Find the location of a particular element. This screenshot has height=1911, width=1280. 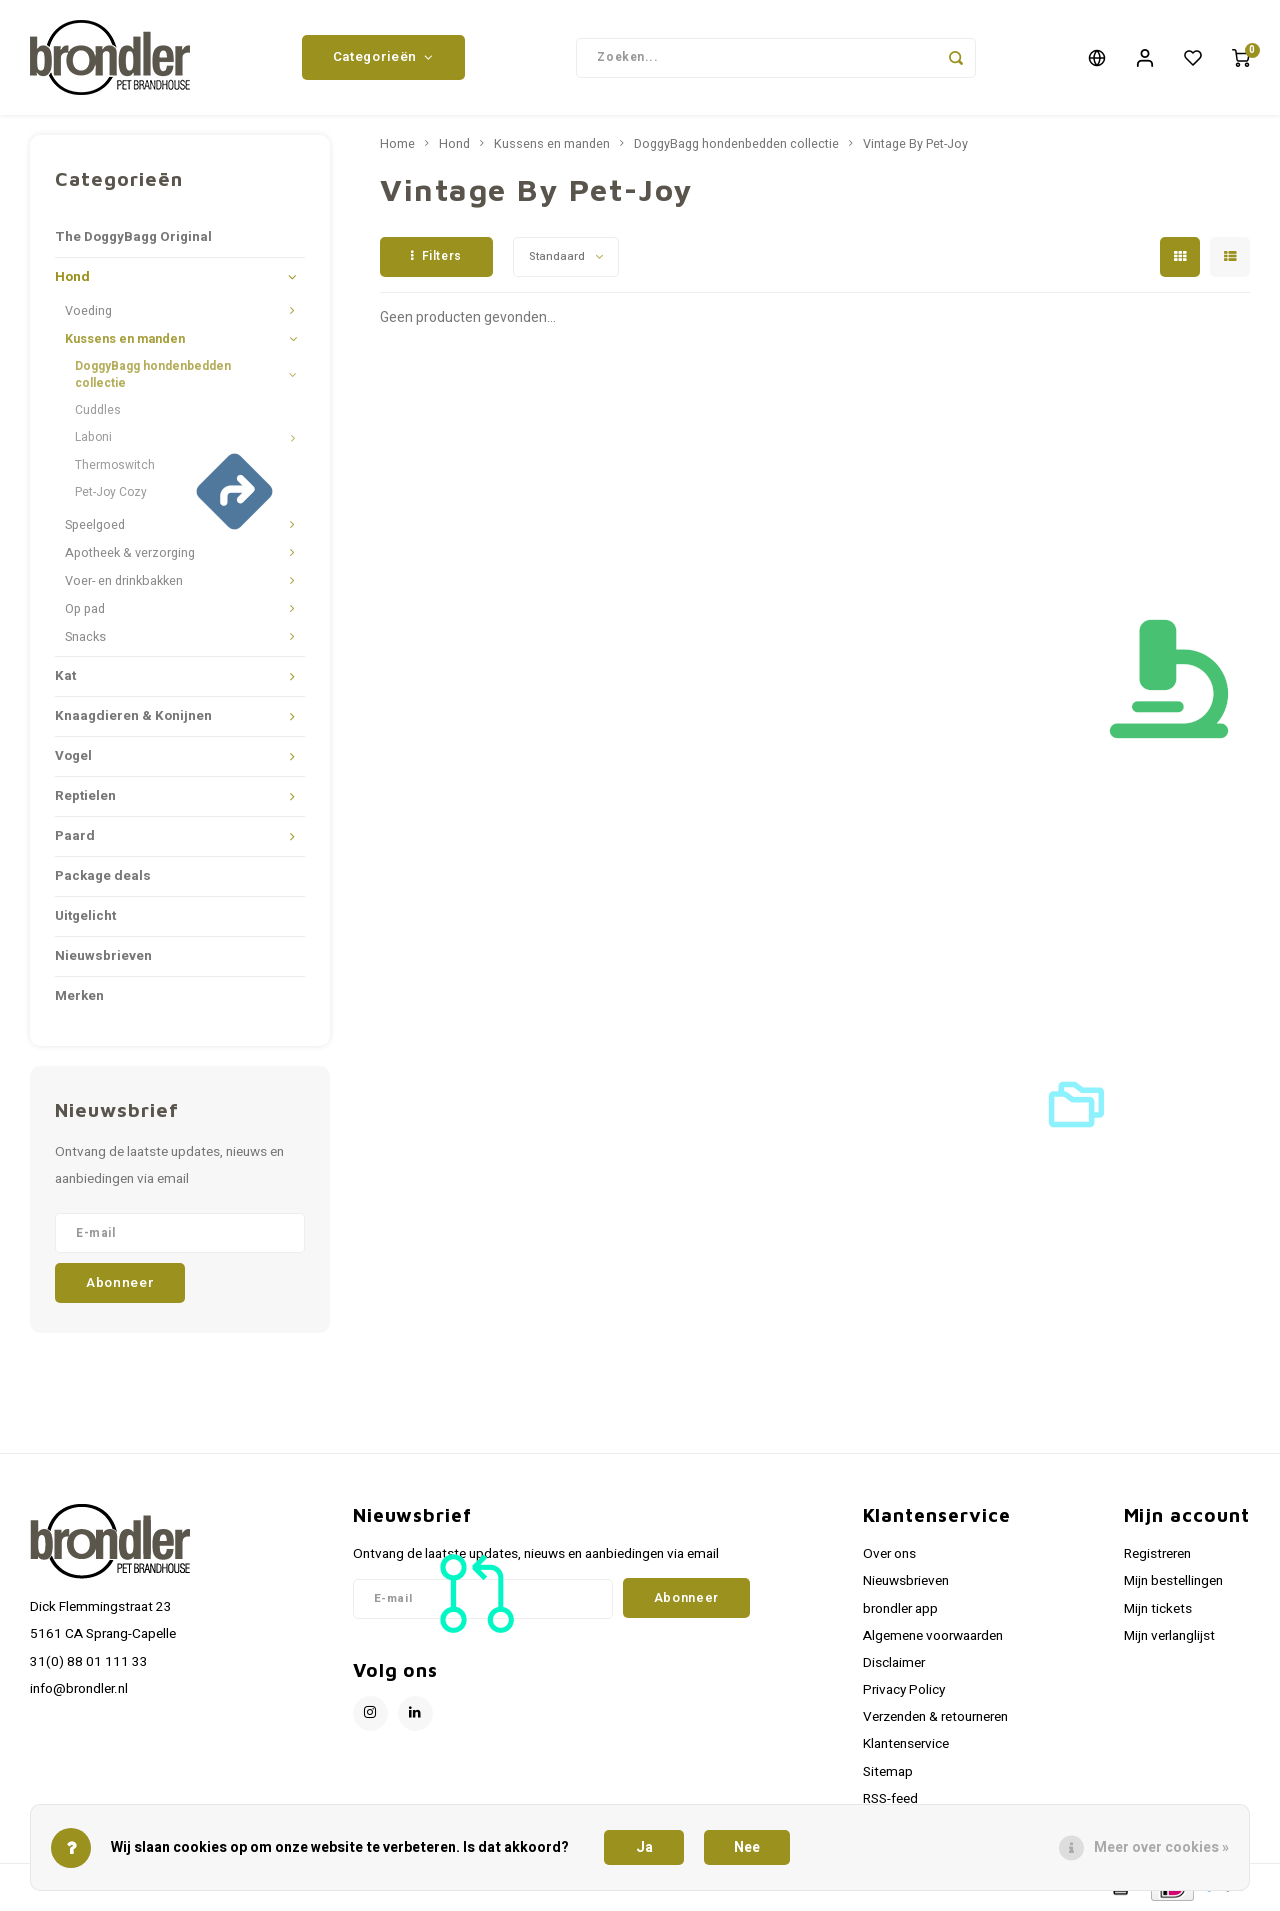

get directions to a destination is located at coordinates (234, 491).